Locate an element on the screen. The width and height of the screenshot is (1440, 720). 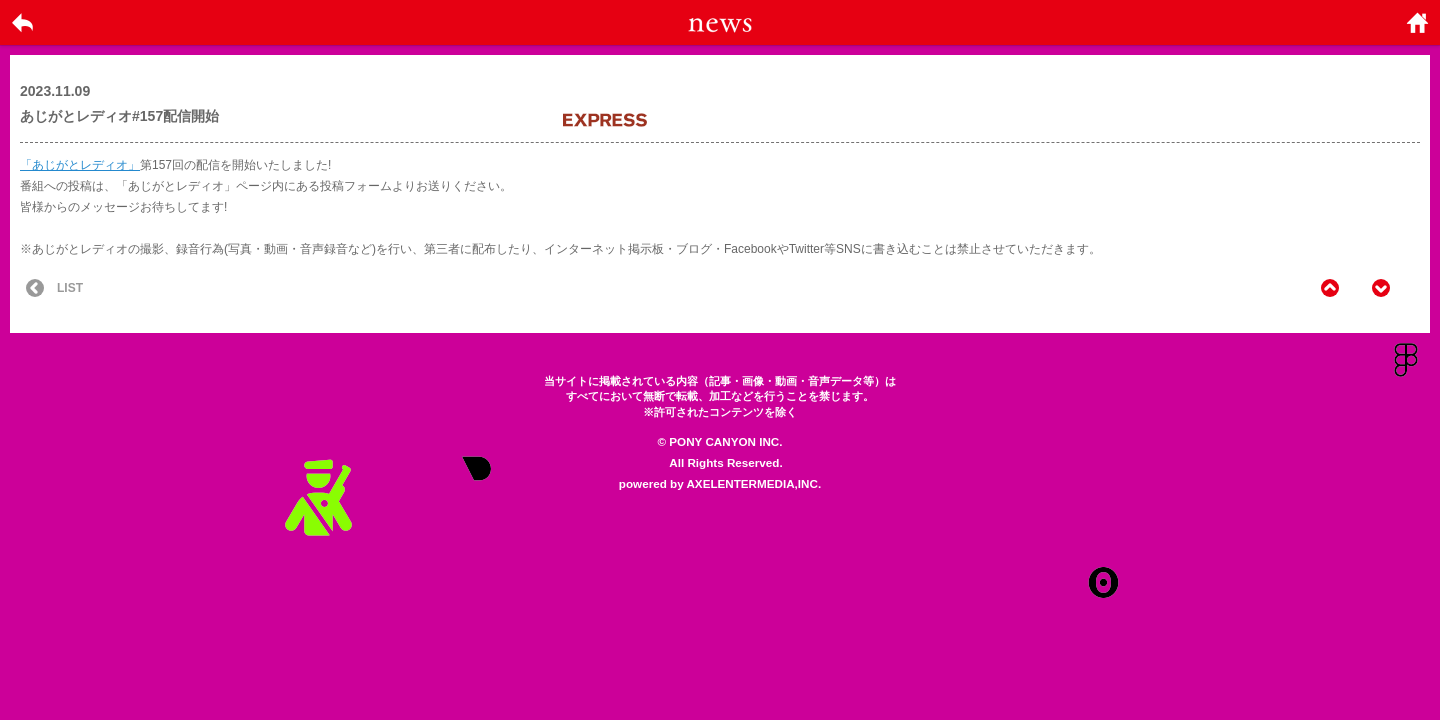
visit the Express clothing retailer website is located at coordinates (605, 120).